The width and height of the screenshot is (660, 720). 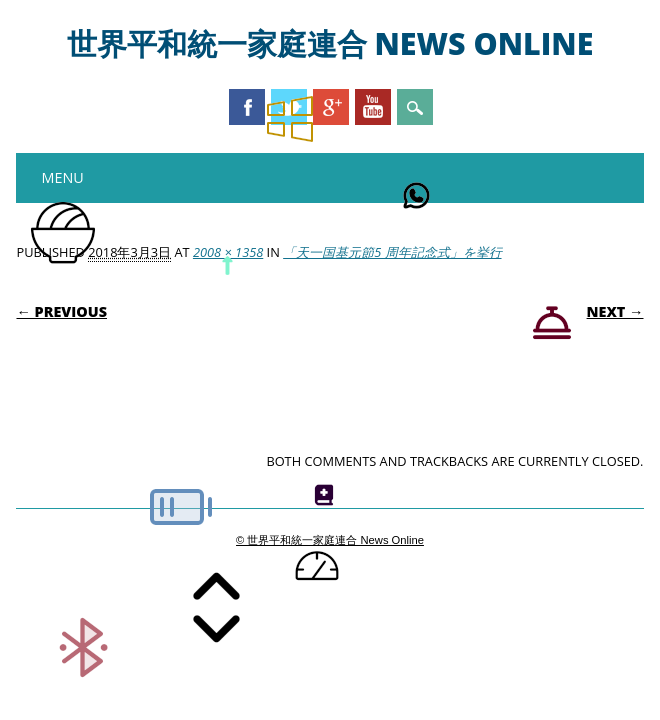 What do you see at coordinates (292, 119) in the screenshot?
I see `open the Windows start menu` at bounding box center [292, 119].